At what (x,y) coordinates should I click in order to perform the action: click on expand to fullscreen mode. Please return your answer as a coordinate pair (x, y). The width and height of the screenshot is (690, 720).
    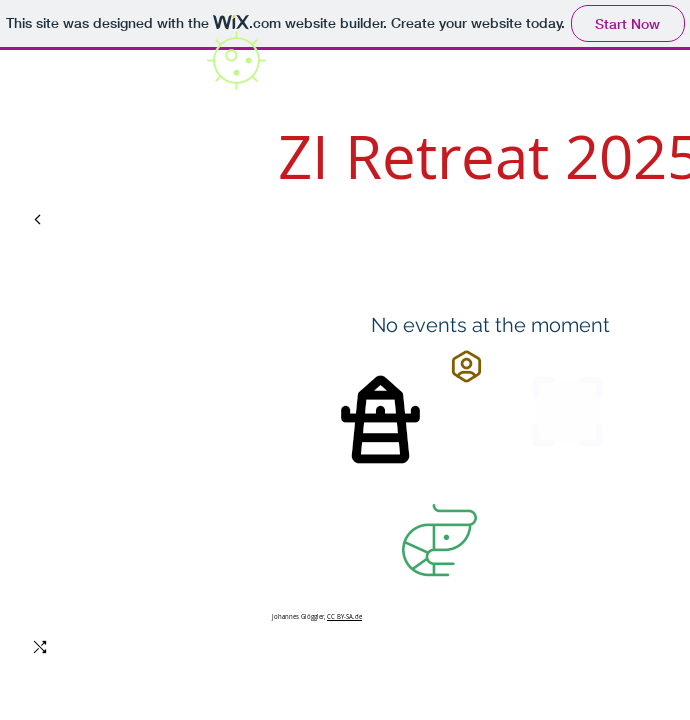
    Looking at the image, I should click on (567, 411).